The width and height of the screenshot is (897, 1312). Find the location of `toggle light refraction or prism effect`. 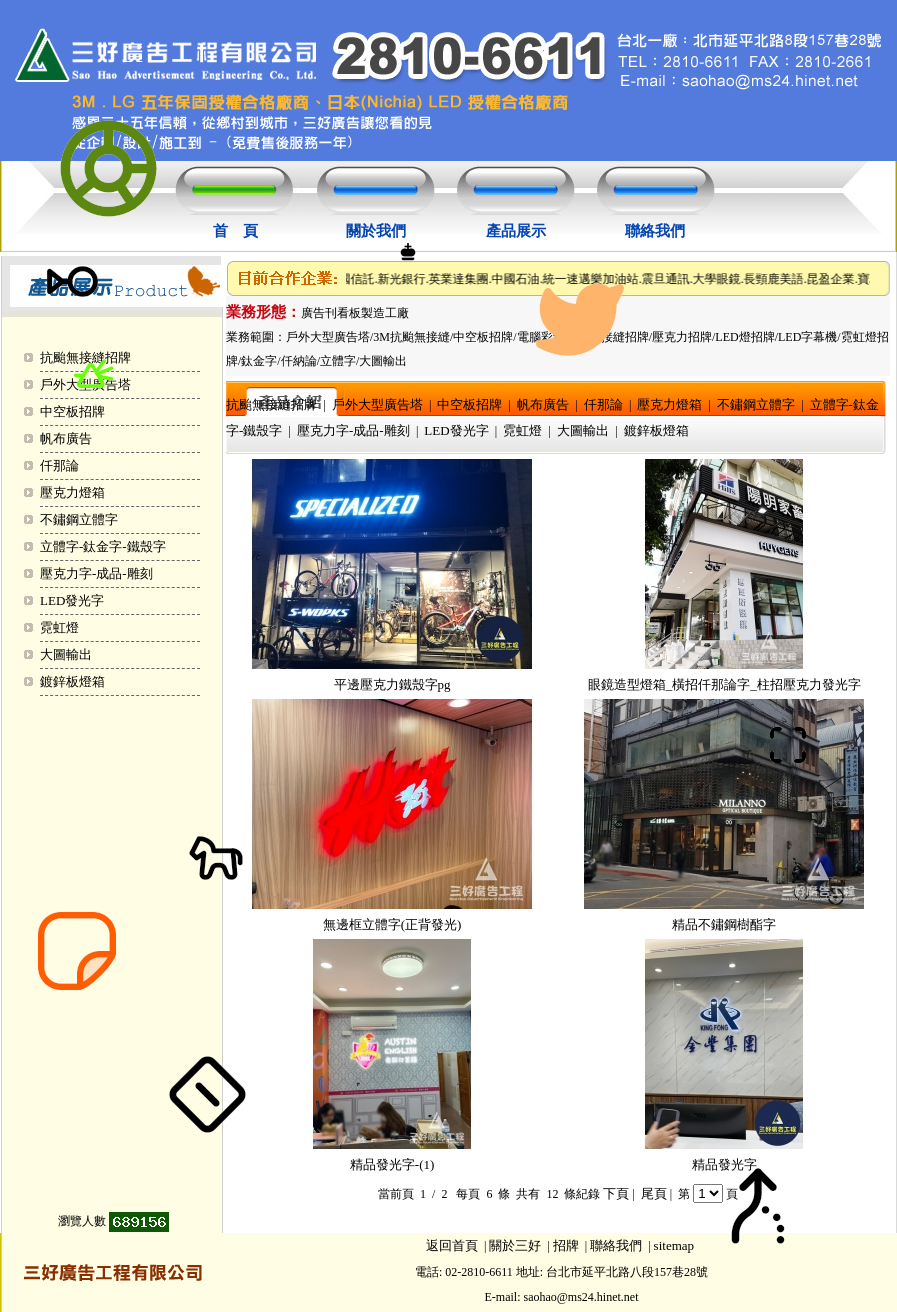

toggle light refraction or prism effect is located at coordinates (93, 373).